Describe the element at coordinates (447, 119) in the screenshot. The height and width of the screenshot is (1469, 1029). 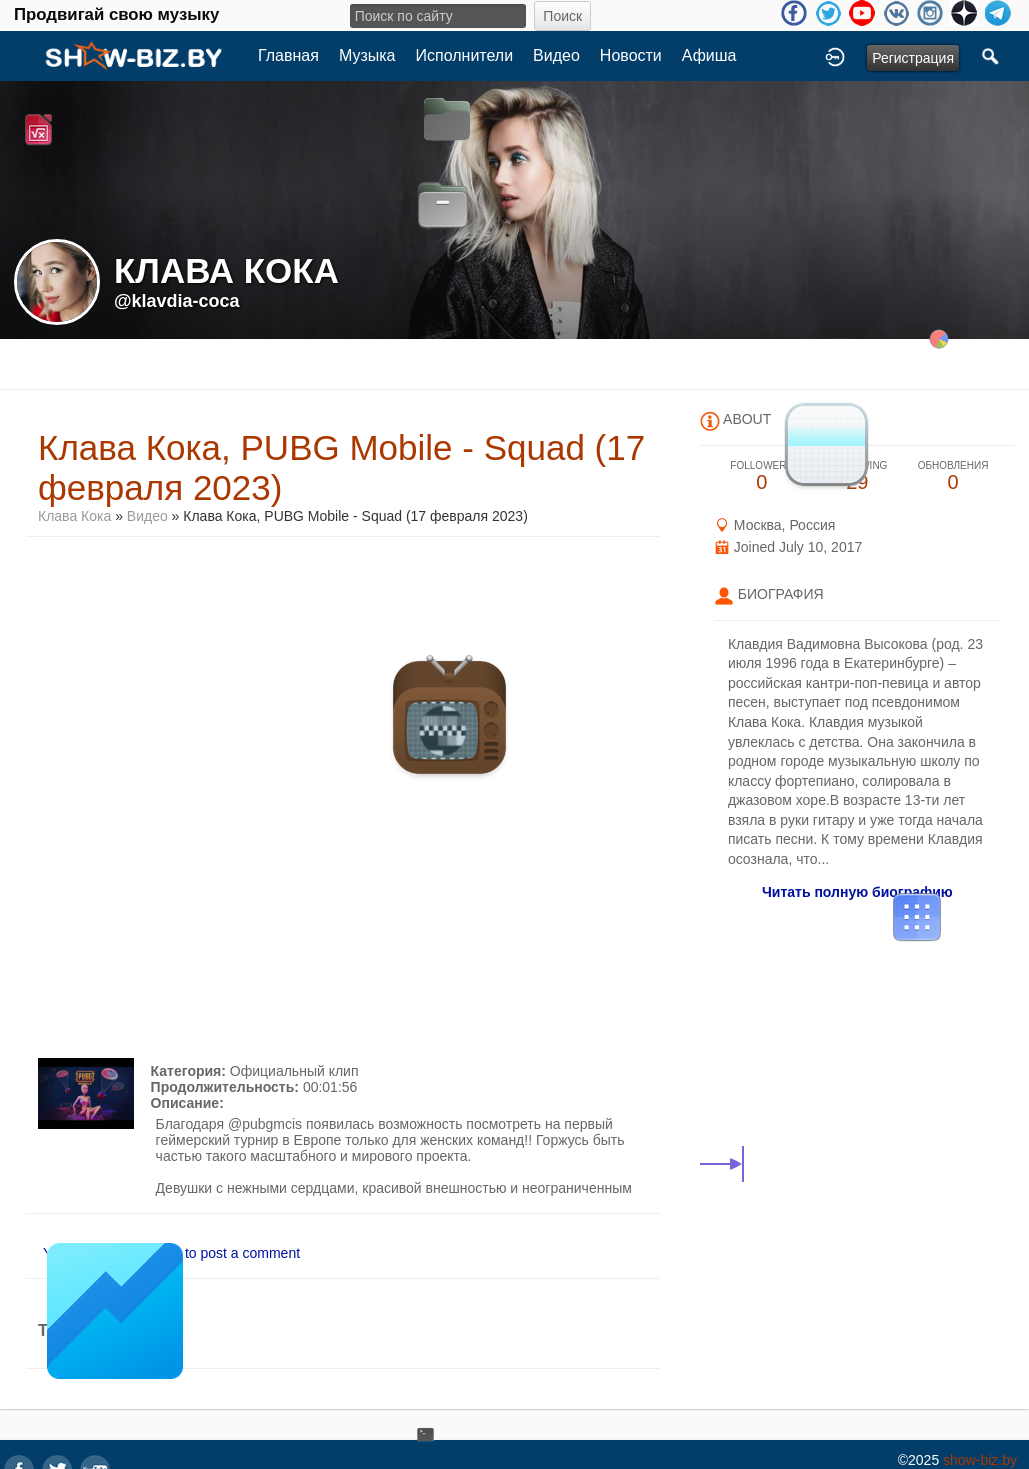
I see `drop files here to add to folder` at that location.